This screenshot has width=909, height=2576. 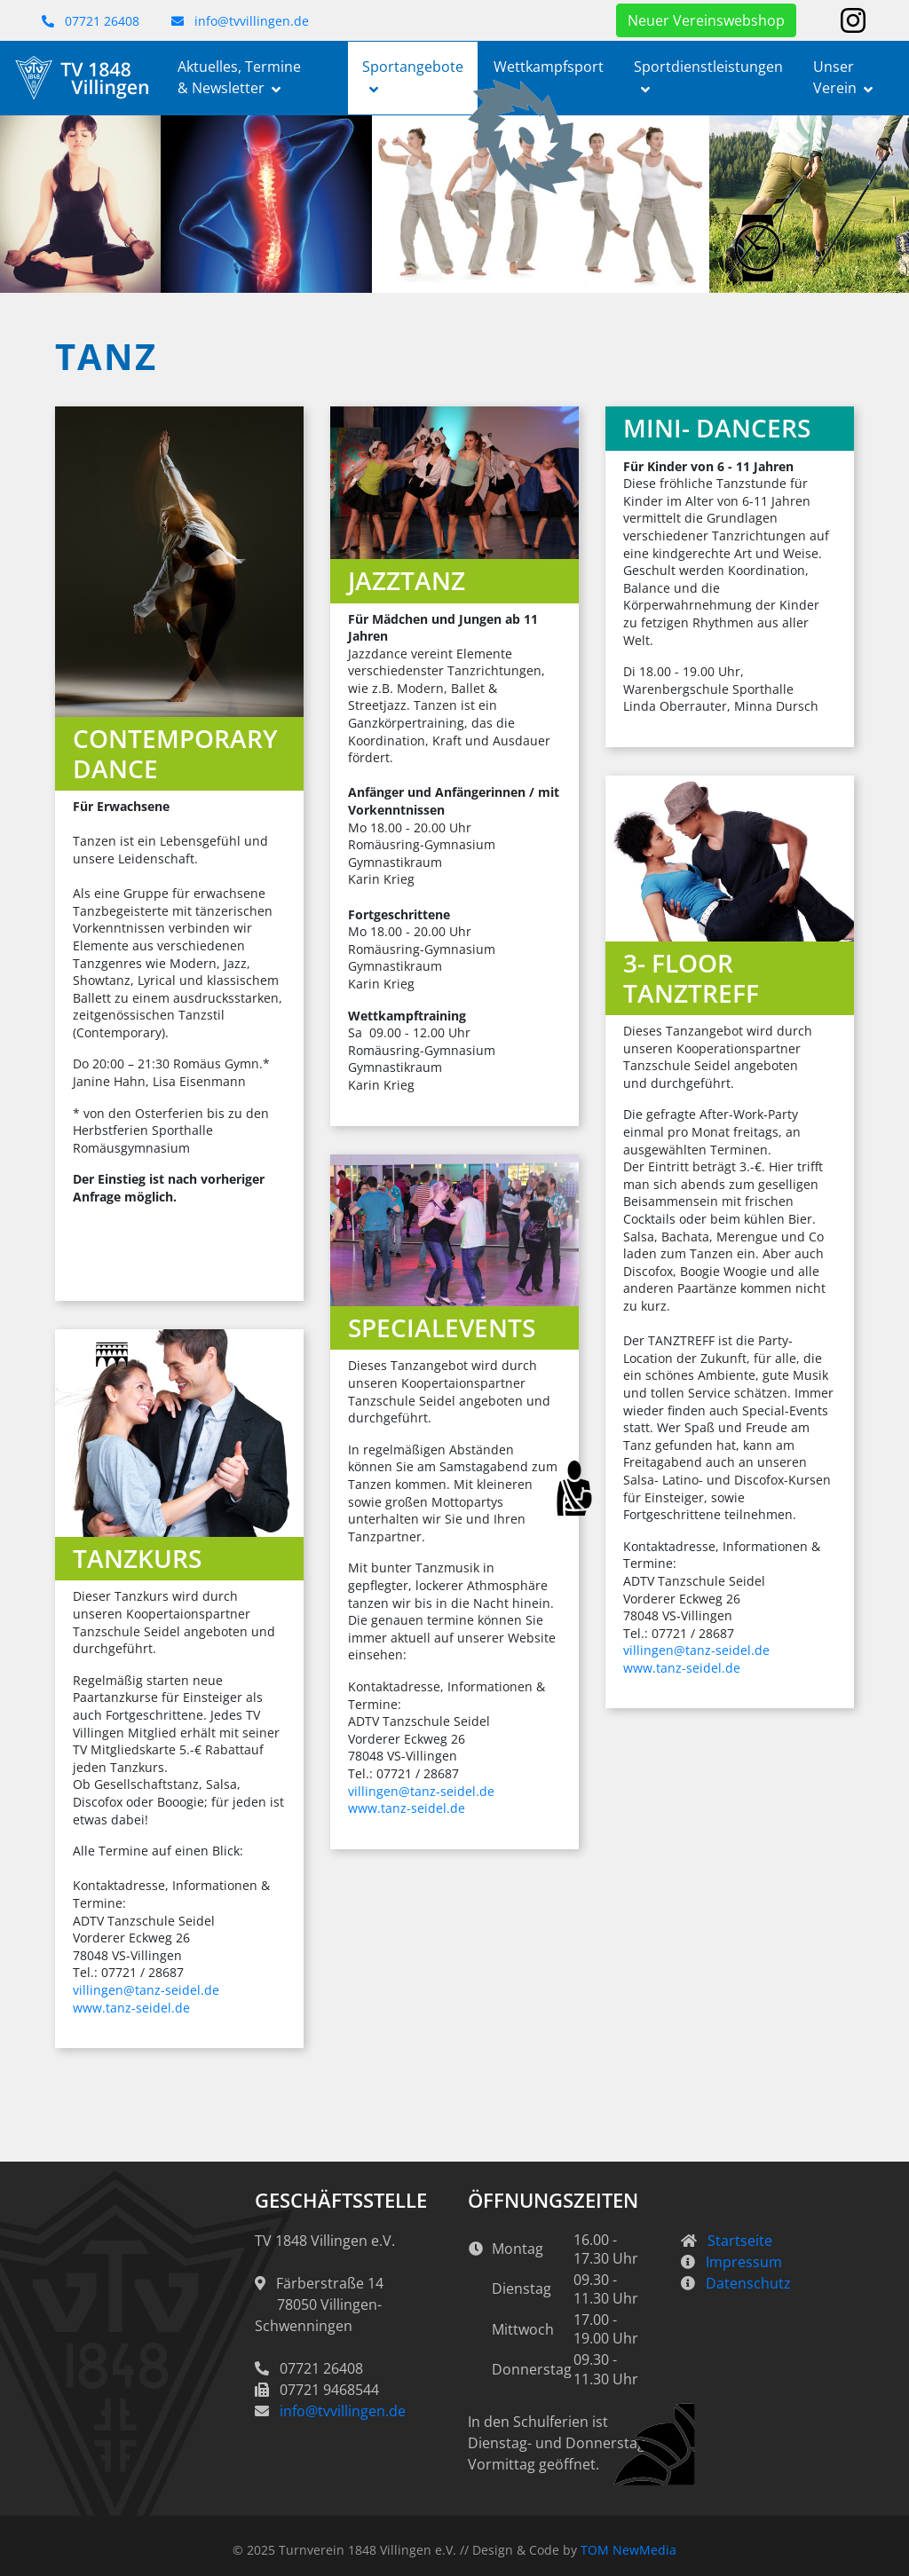 What do you see at coordinates (526, 137) in the screenshot?
I see `craft or upgrade saw-type weapons` at bounding box center [526, 137].